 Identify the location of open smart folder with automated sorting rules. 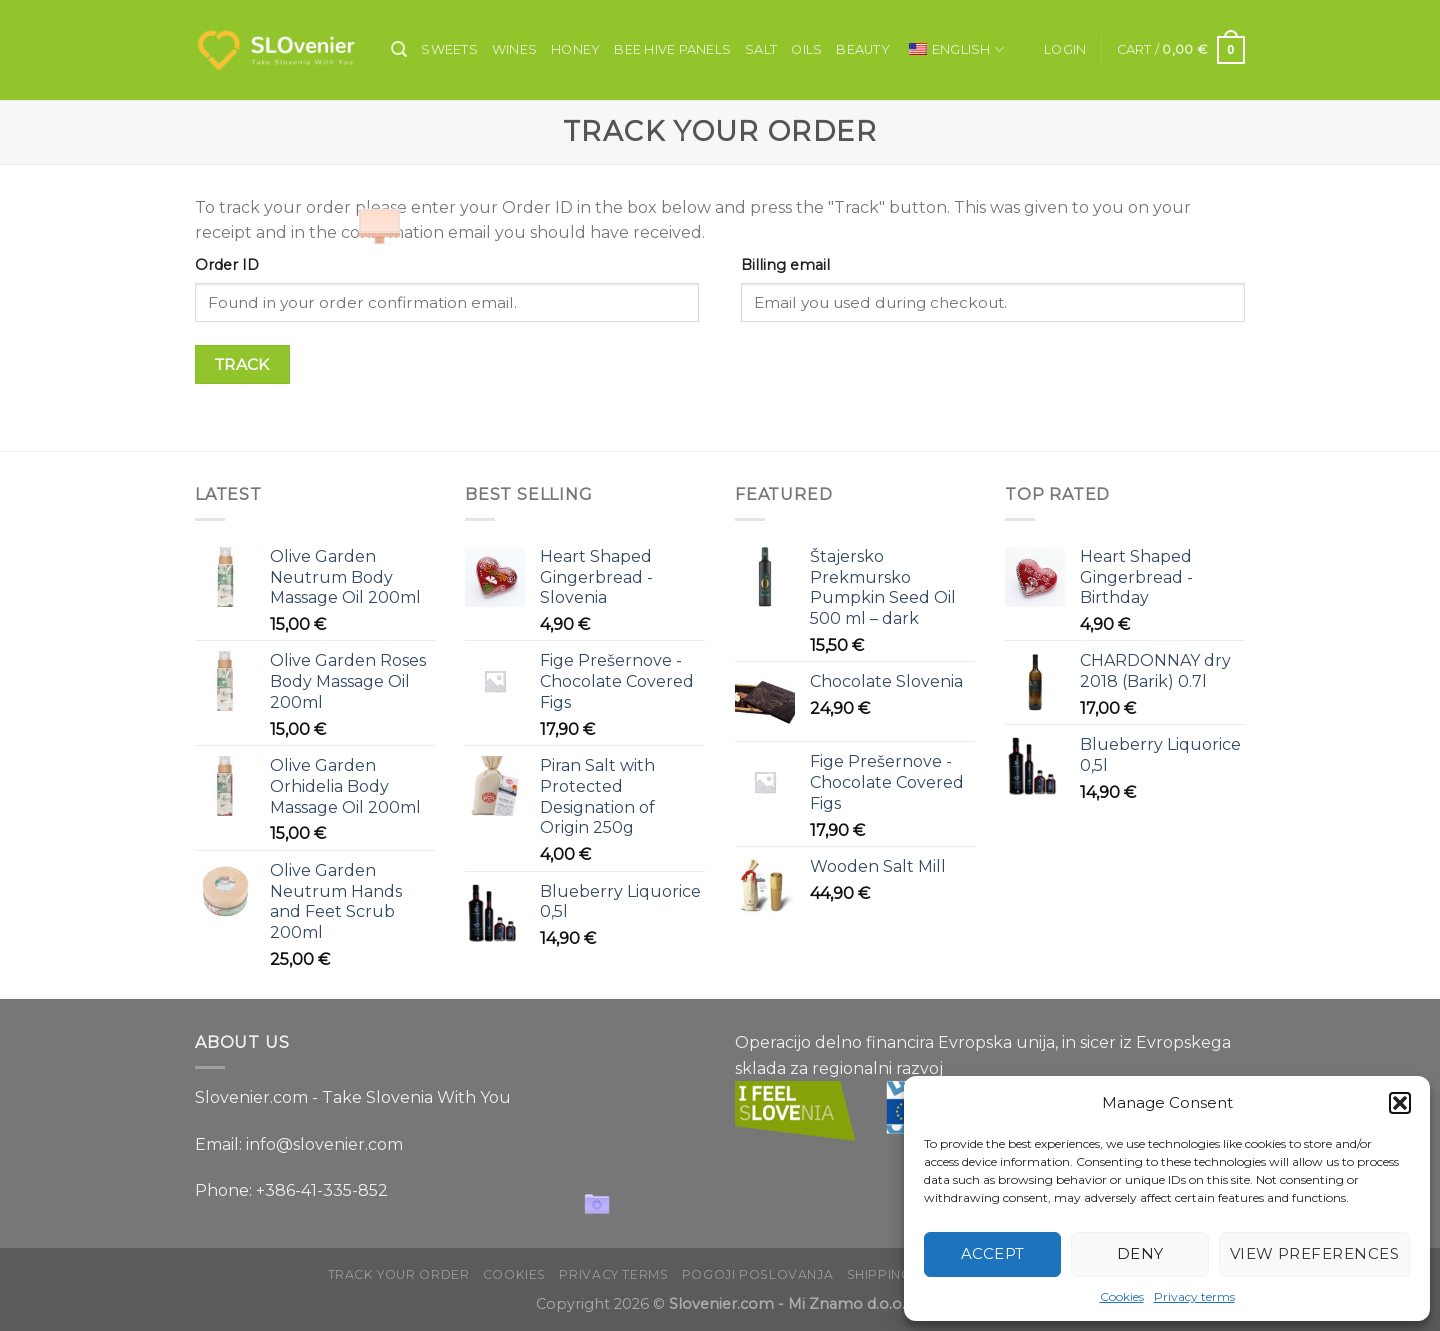
(597, 1204).